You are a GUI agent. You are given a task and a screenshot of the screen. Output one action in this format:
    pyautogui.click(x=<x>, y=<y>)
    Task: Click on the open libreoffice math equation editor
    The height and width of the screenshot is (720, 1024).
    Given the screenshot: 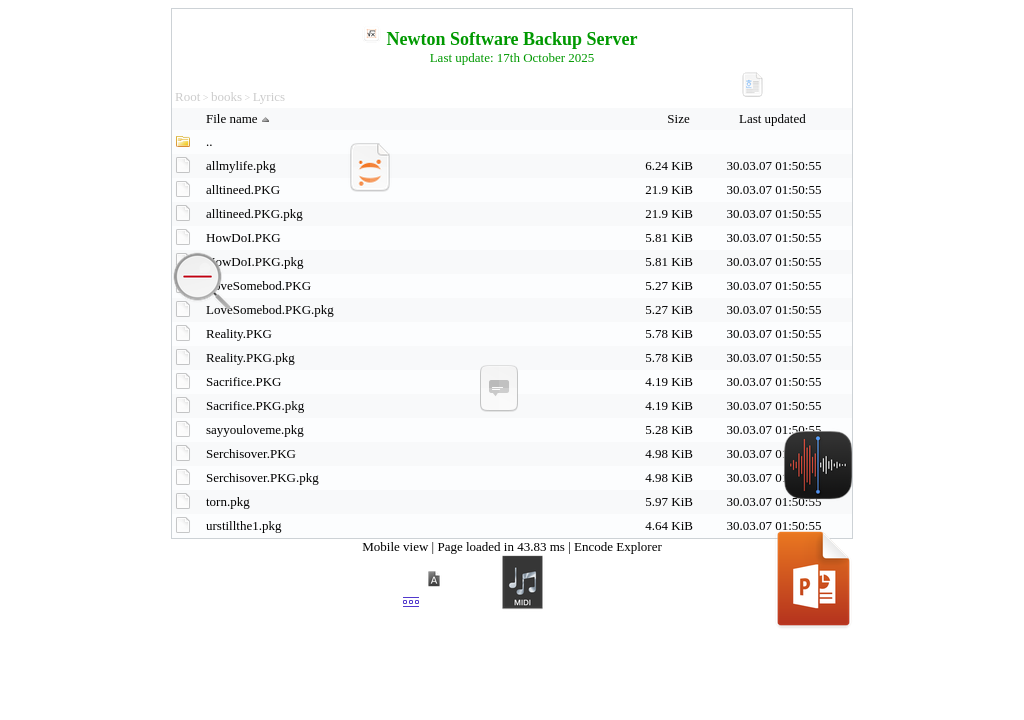 What is the action you would take?
    pyautogui.click(x=371, y=33)
    